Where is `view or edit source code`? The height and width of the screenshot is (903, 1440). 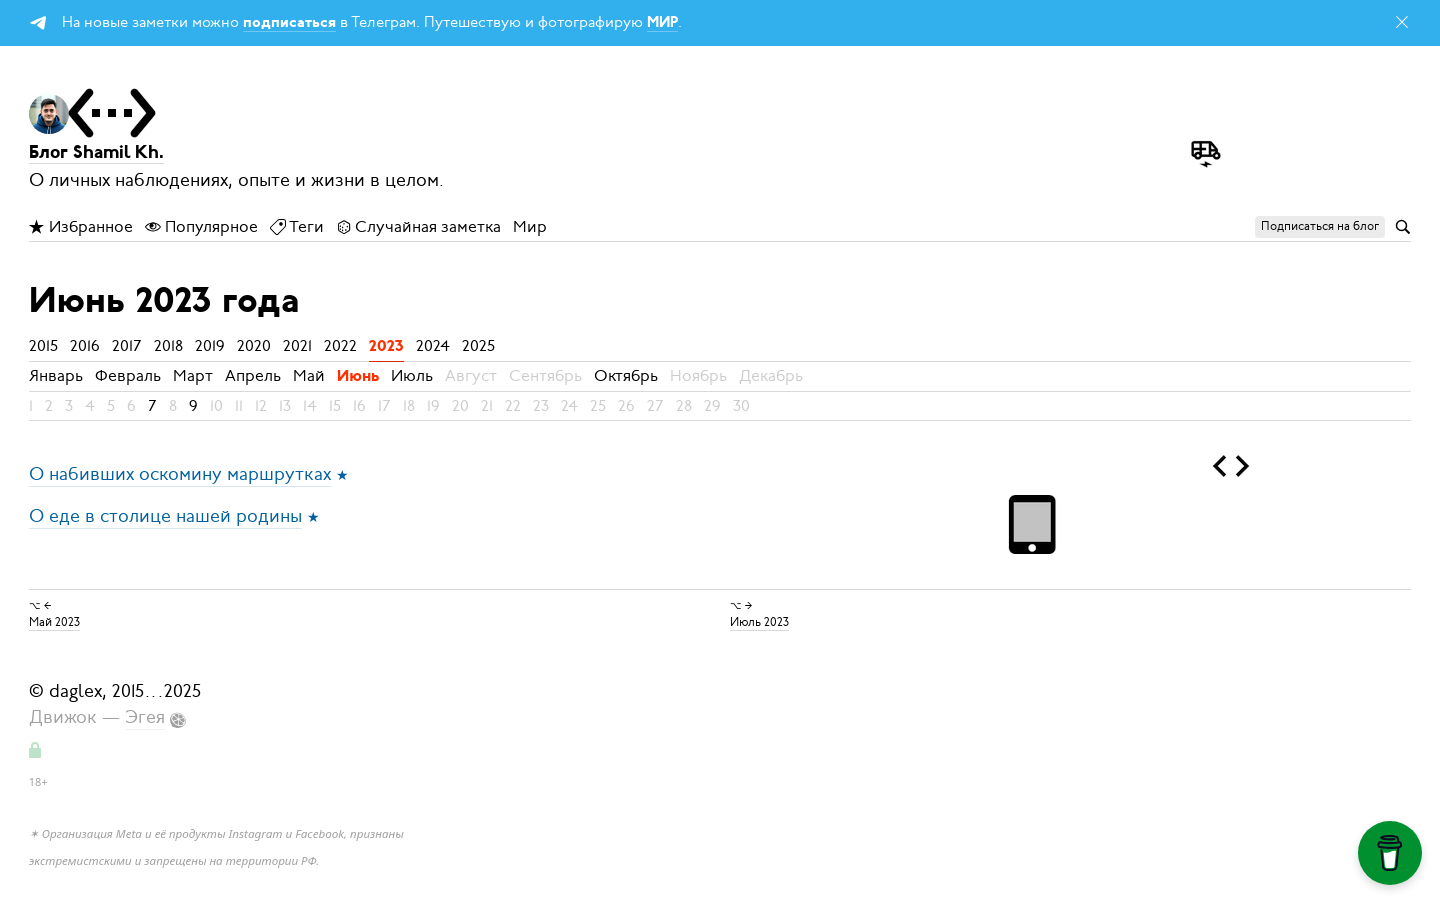
view or edit source code is located at coordinates (1231, 466).